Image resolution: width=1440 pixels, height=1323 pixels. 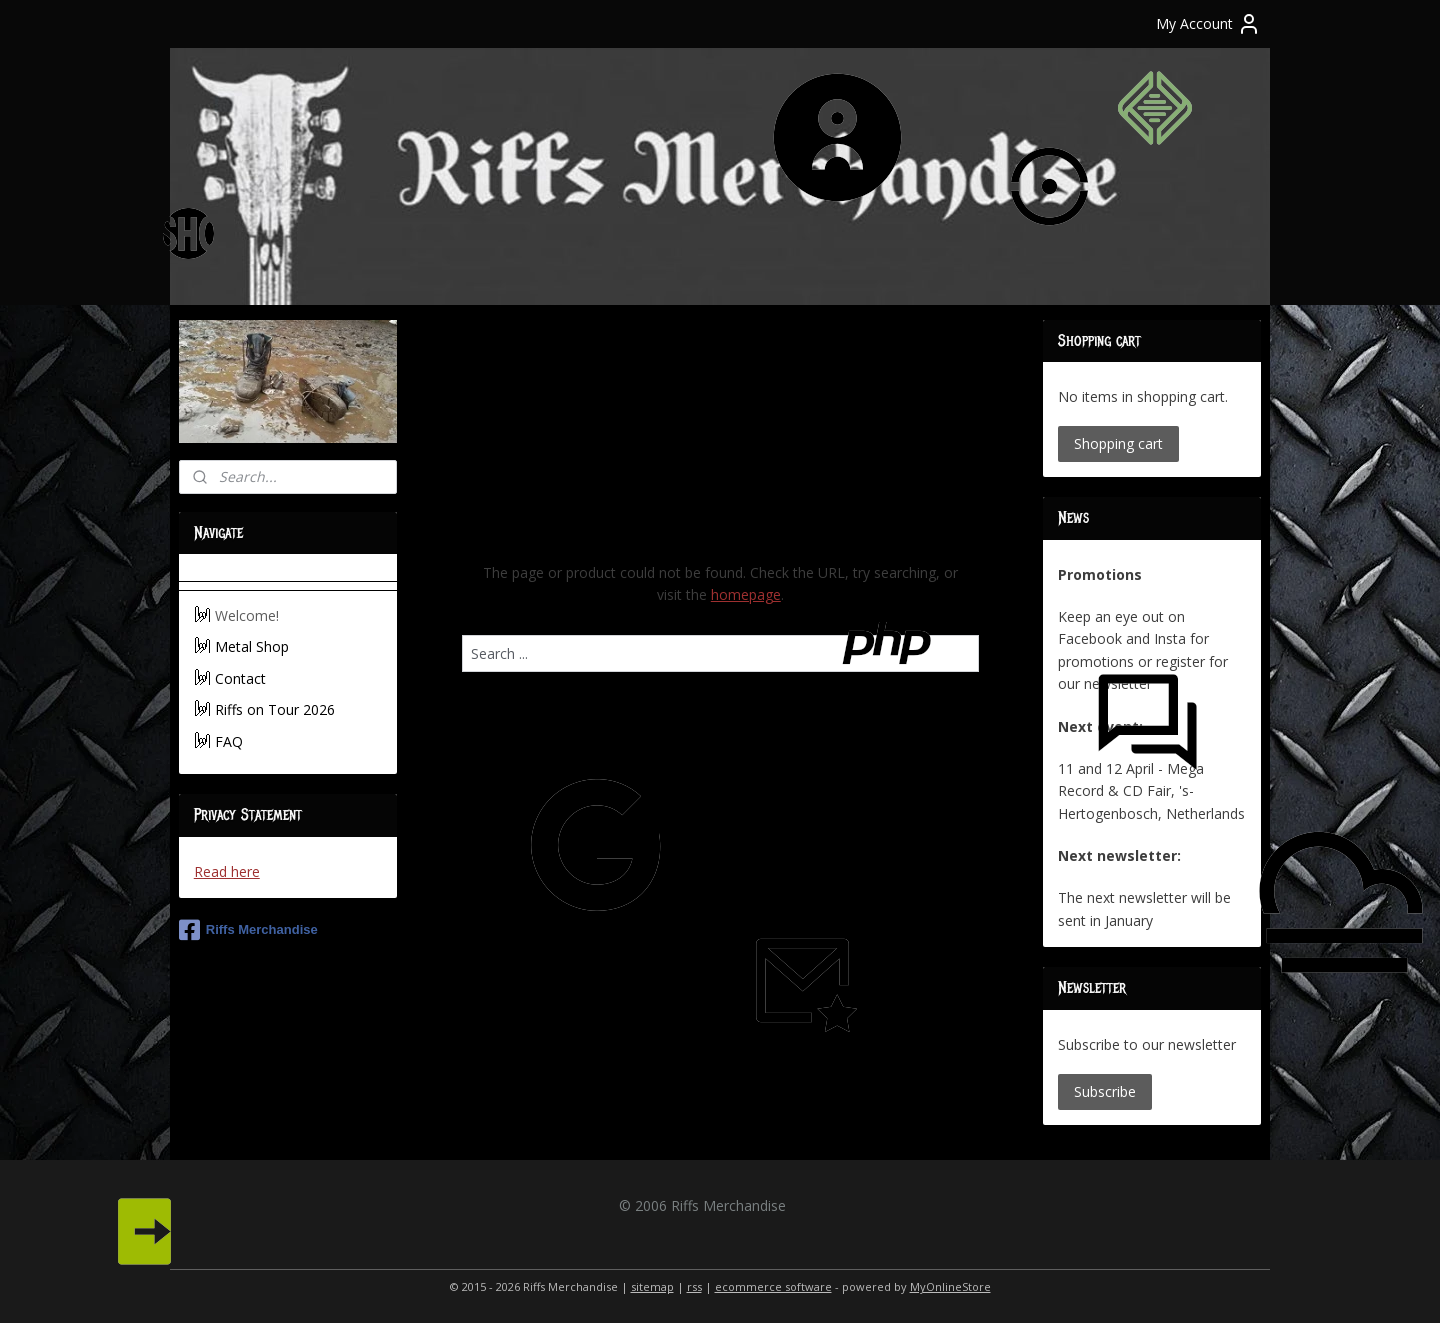 What do you see at coordinates (886, 645) in the screenshot?
I see `indicates PHP programming language or technology` at bounding box center [886, 645].